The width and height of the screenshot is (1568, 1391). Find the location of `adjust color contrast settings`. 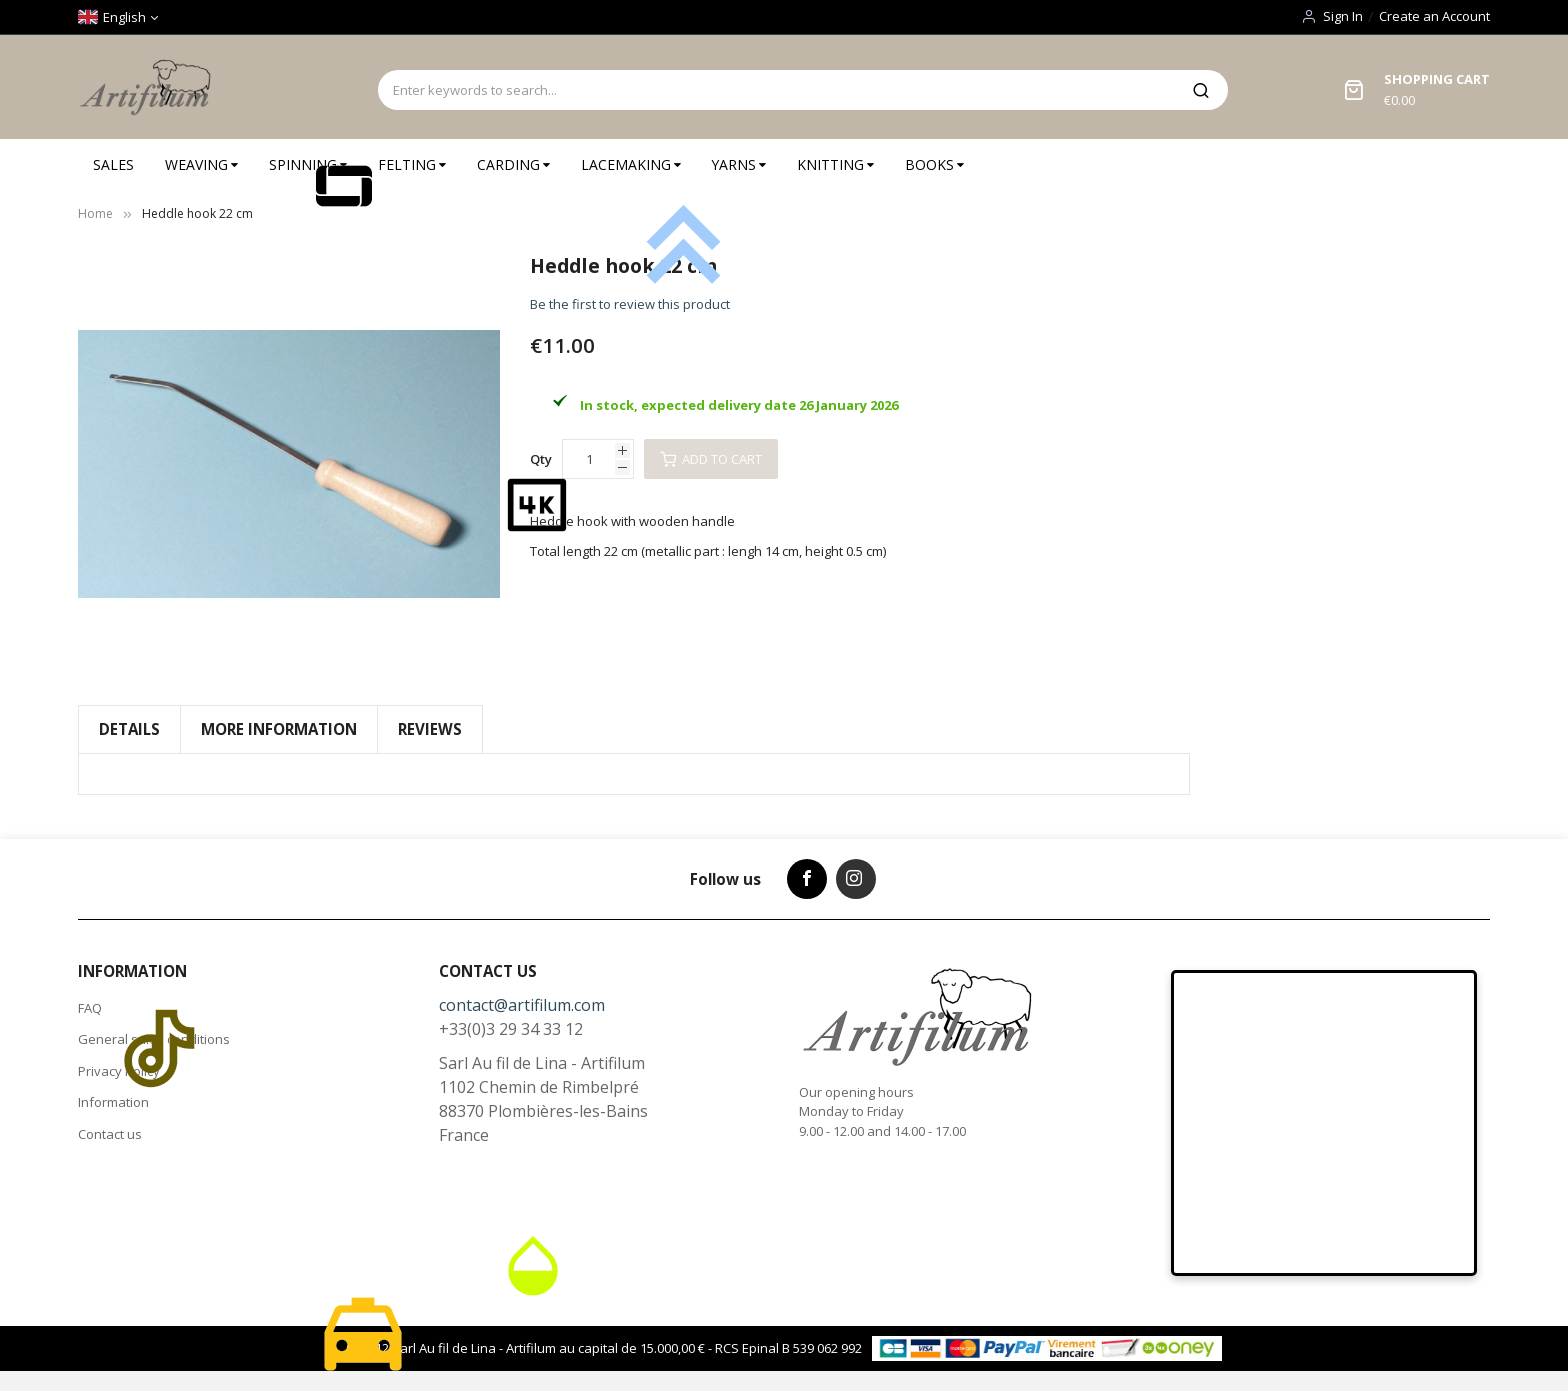

adjust color contrast settings is located at coordinates (533, 1268).